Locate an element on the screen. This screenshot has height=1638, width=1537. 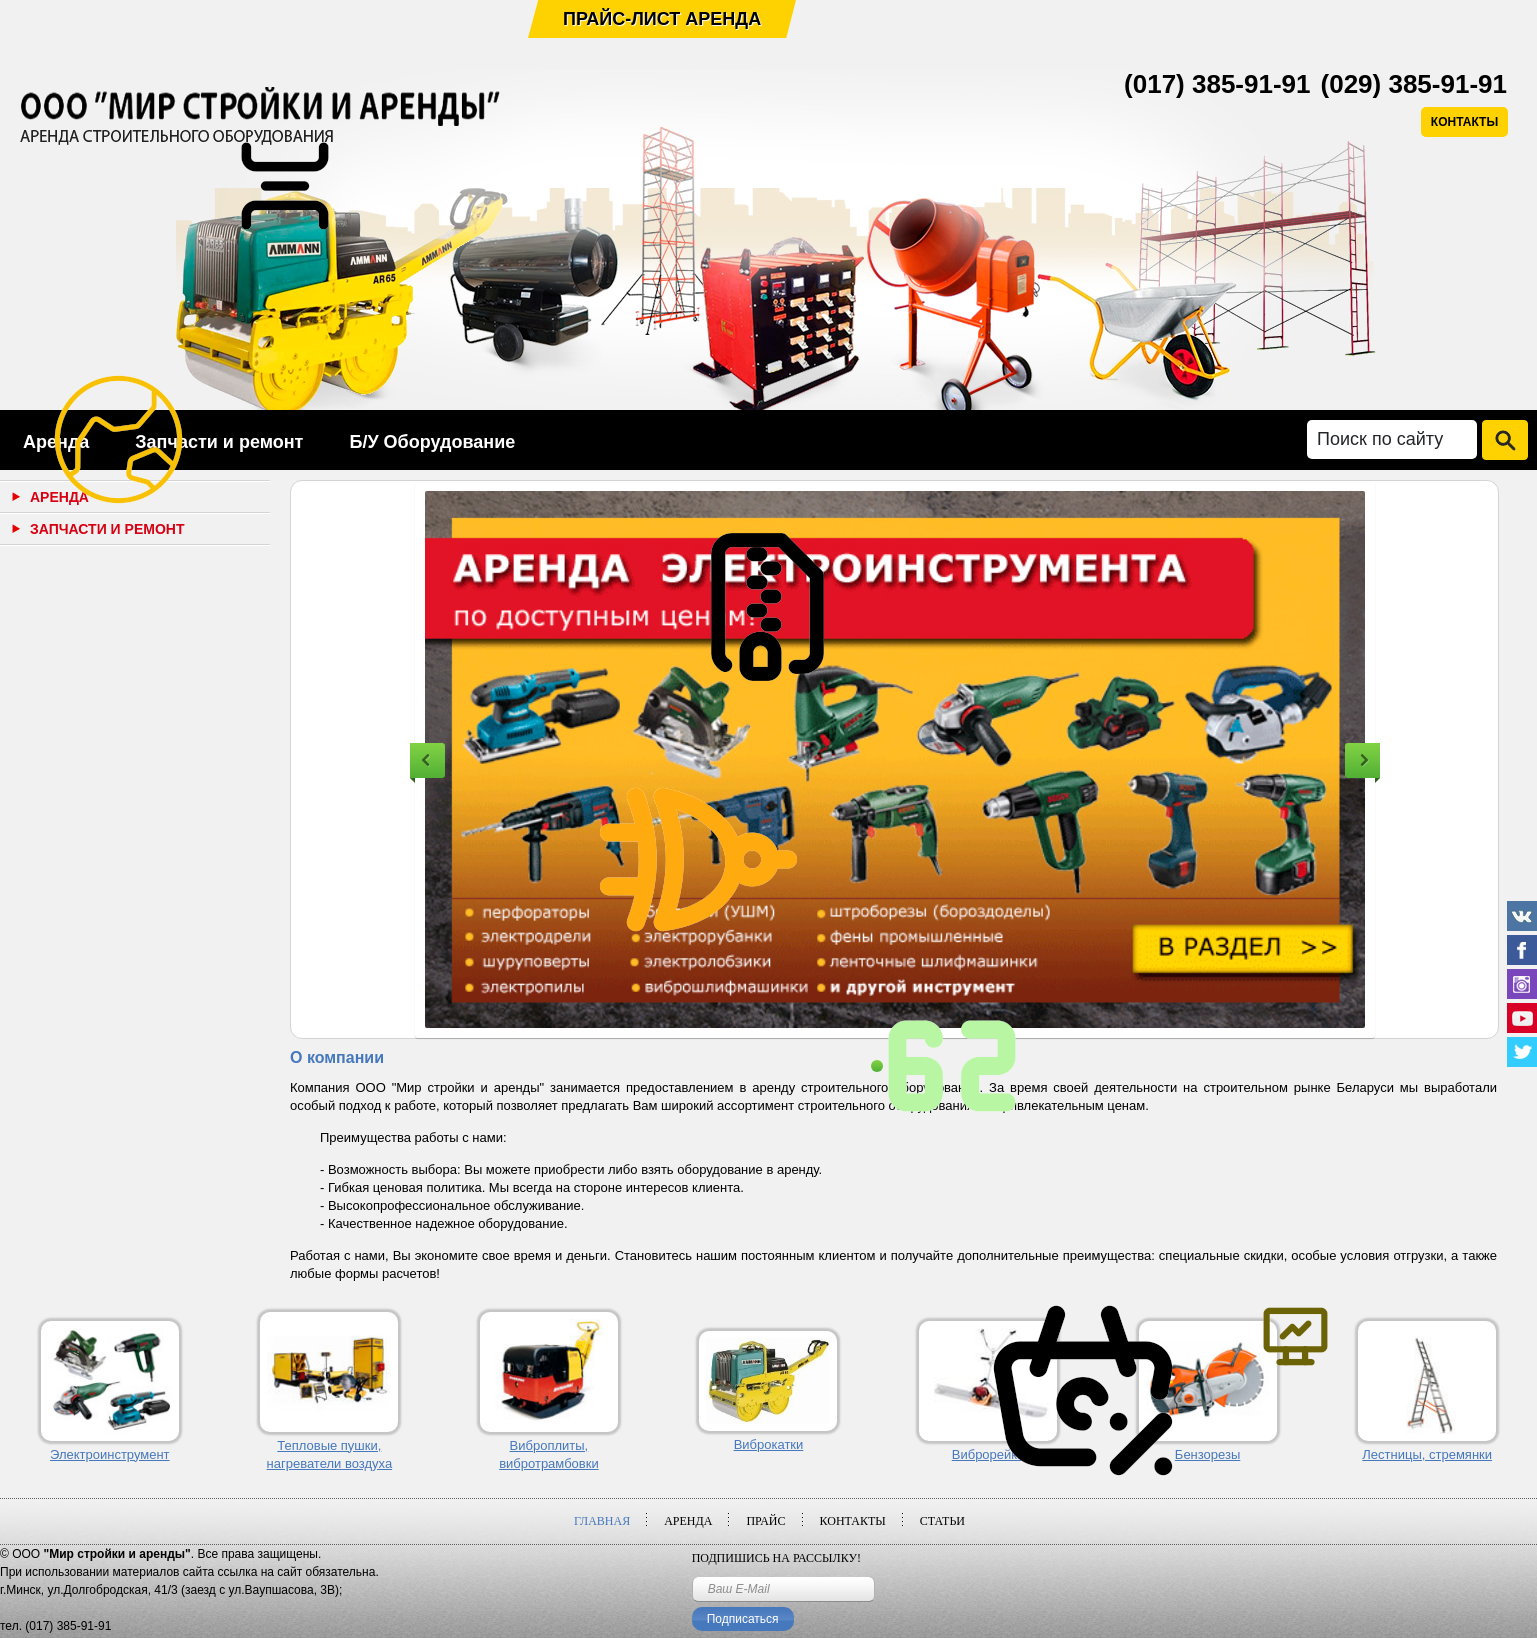
view discounted items in your basket is located at coordinates (1083, 1386).